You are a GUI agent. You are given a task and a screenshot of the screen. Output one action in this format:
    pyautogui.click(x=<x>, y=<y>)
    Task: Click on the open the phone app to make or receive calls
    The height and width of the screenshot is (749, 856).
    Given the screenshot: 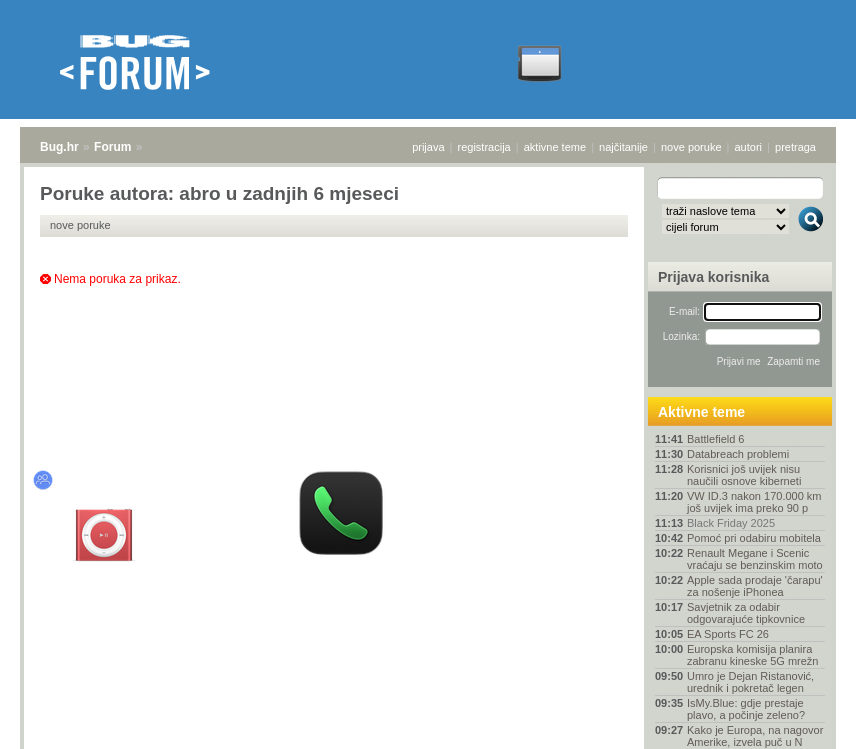 What is the action you would take?
    pyautogui.click(x=341, y=513)
    